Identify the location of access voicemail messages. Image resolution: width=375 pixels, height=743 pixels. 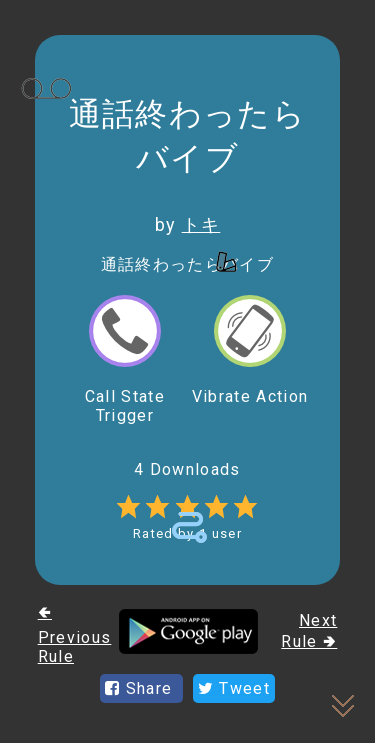
(46, 88).